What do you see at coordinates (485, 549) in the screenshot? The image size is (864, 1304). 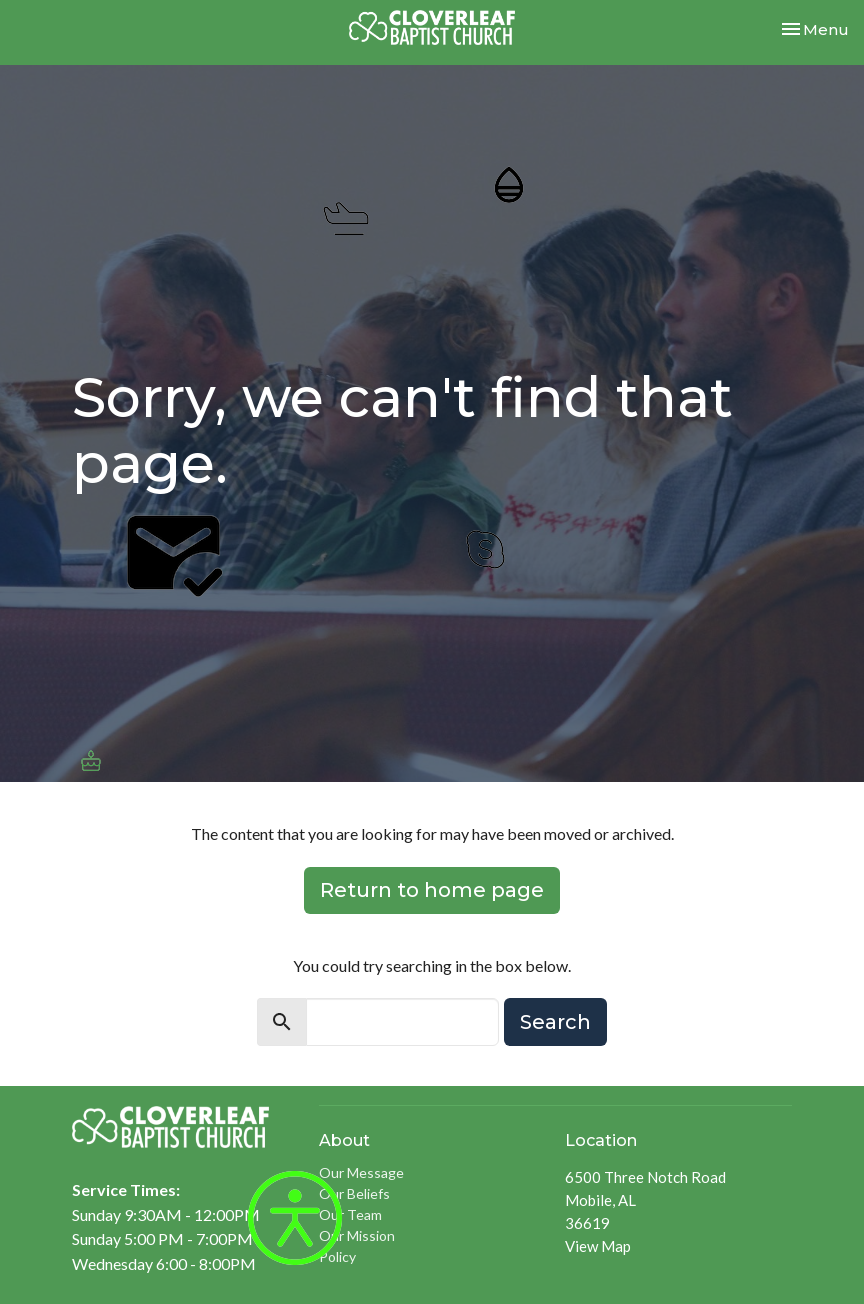 I see `open skype app` at bounding box center [485, 549].